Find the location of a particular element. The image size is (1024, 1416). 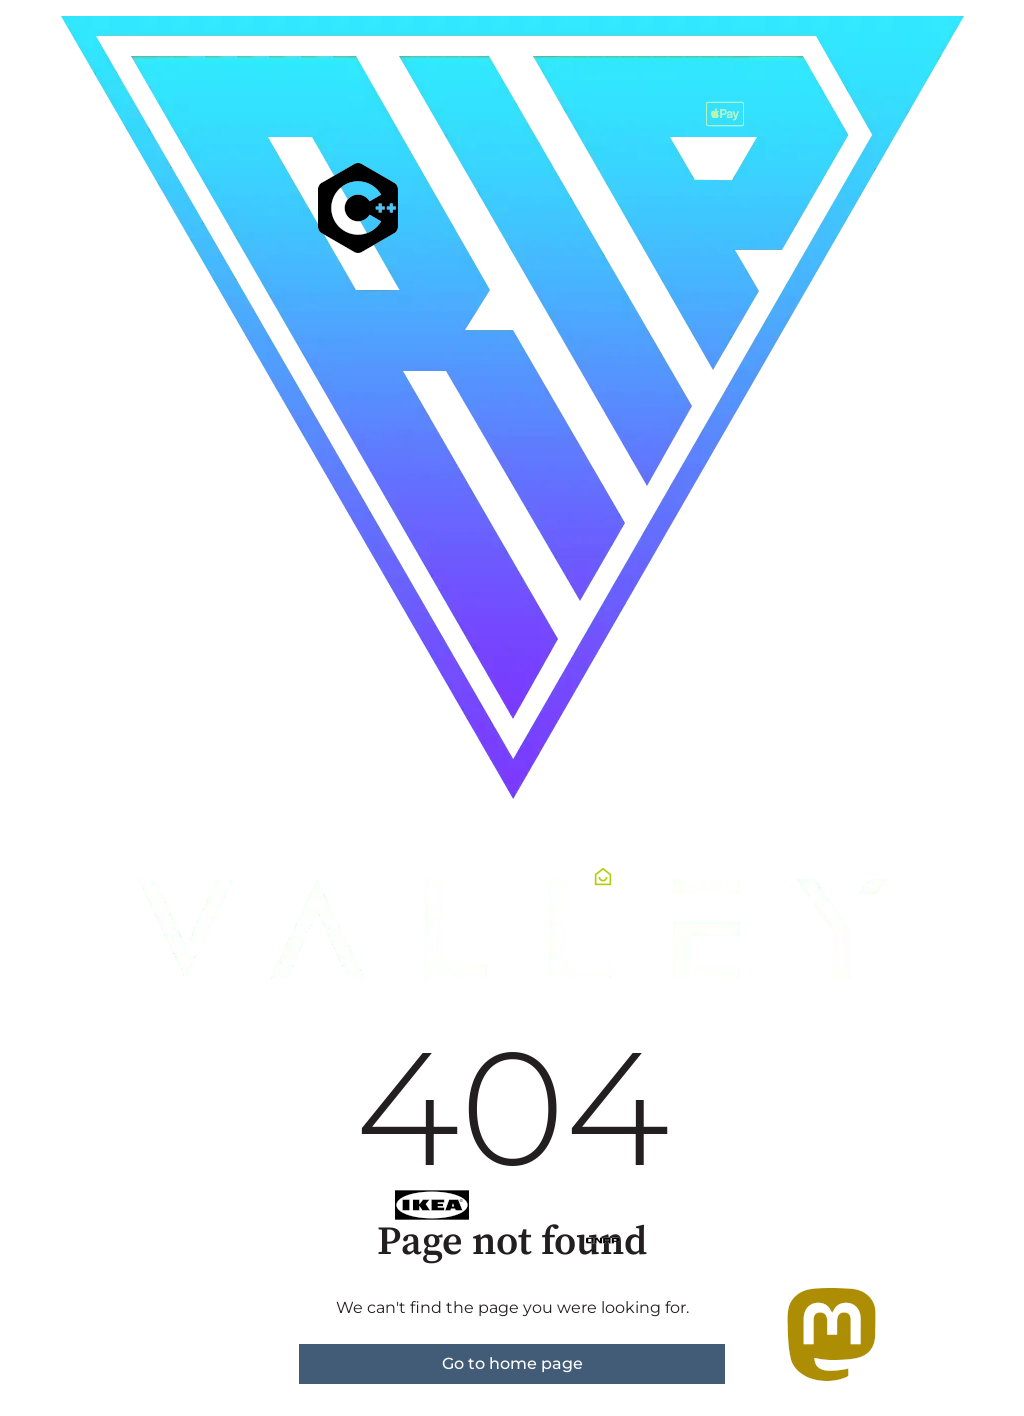

return to home screen is located at coordinates (603, 877).